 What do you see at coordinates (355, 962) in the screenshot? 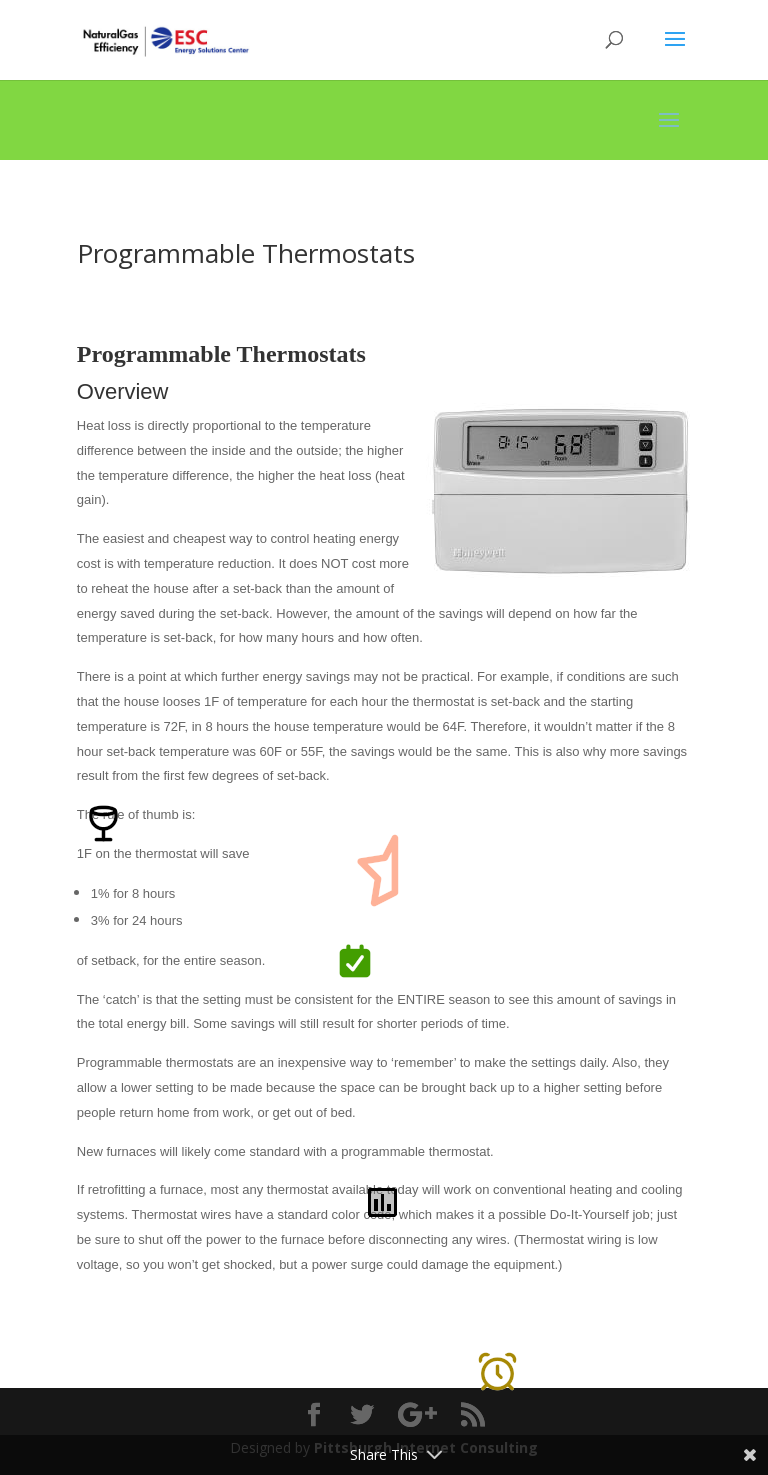
I see `confirm or schedule an appointment` at bounding box center [355, 962].